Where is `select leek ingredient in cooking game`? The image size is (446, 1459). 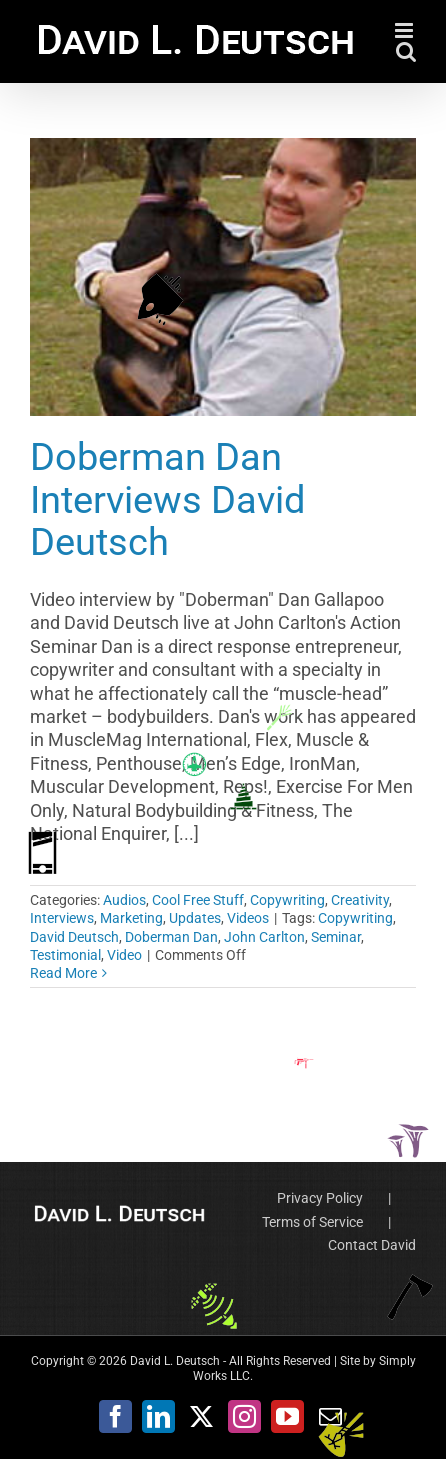 select leek ingredient in cooking game is located at coordinates (279, 717).